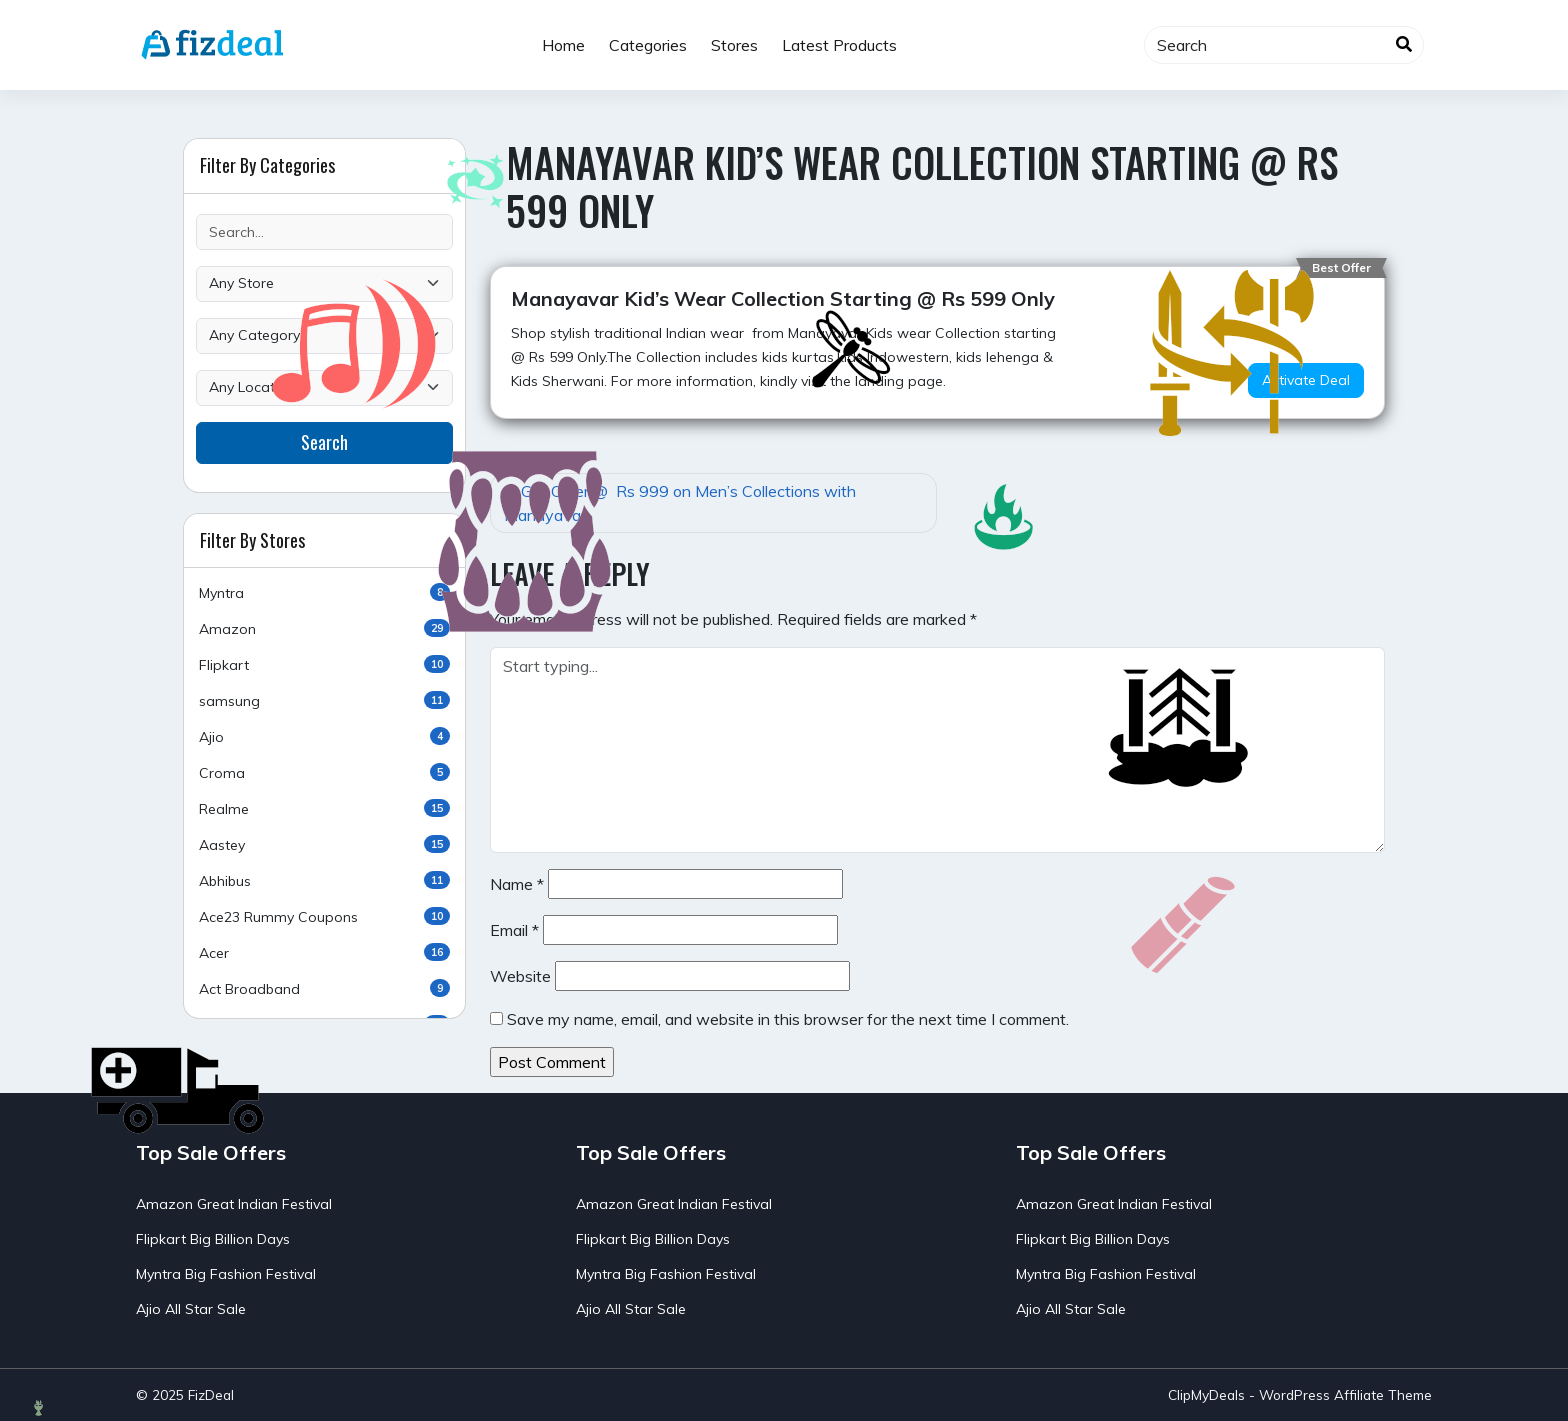 Image resolution: width=1568 pixels, height=1421 pixels. What do you see at coordinates (1183, 925) in the screenshot?
I see `access makeup or beauty tools` at bounding box center [1183, 925].